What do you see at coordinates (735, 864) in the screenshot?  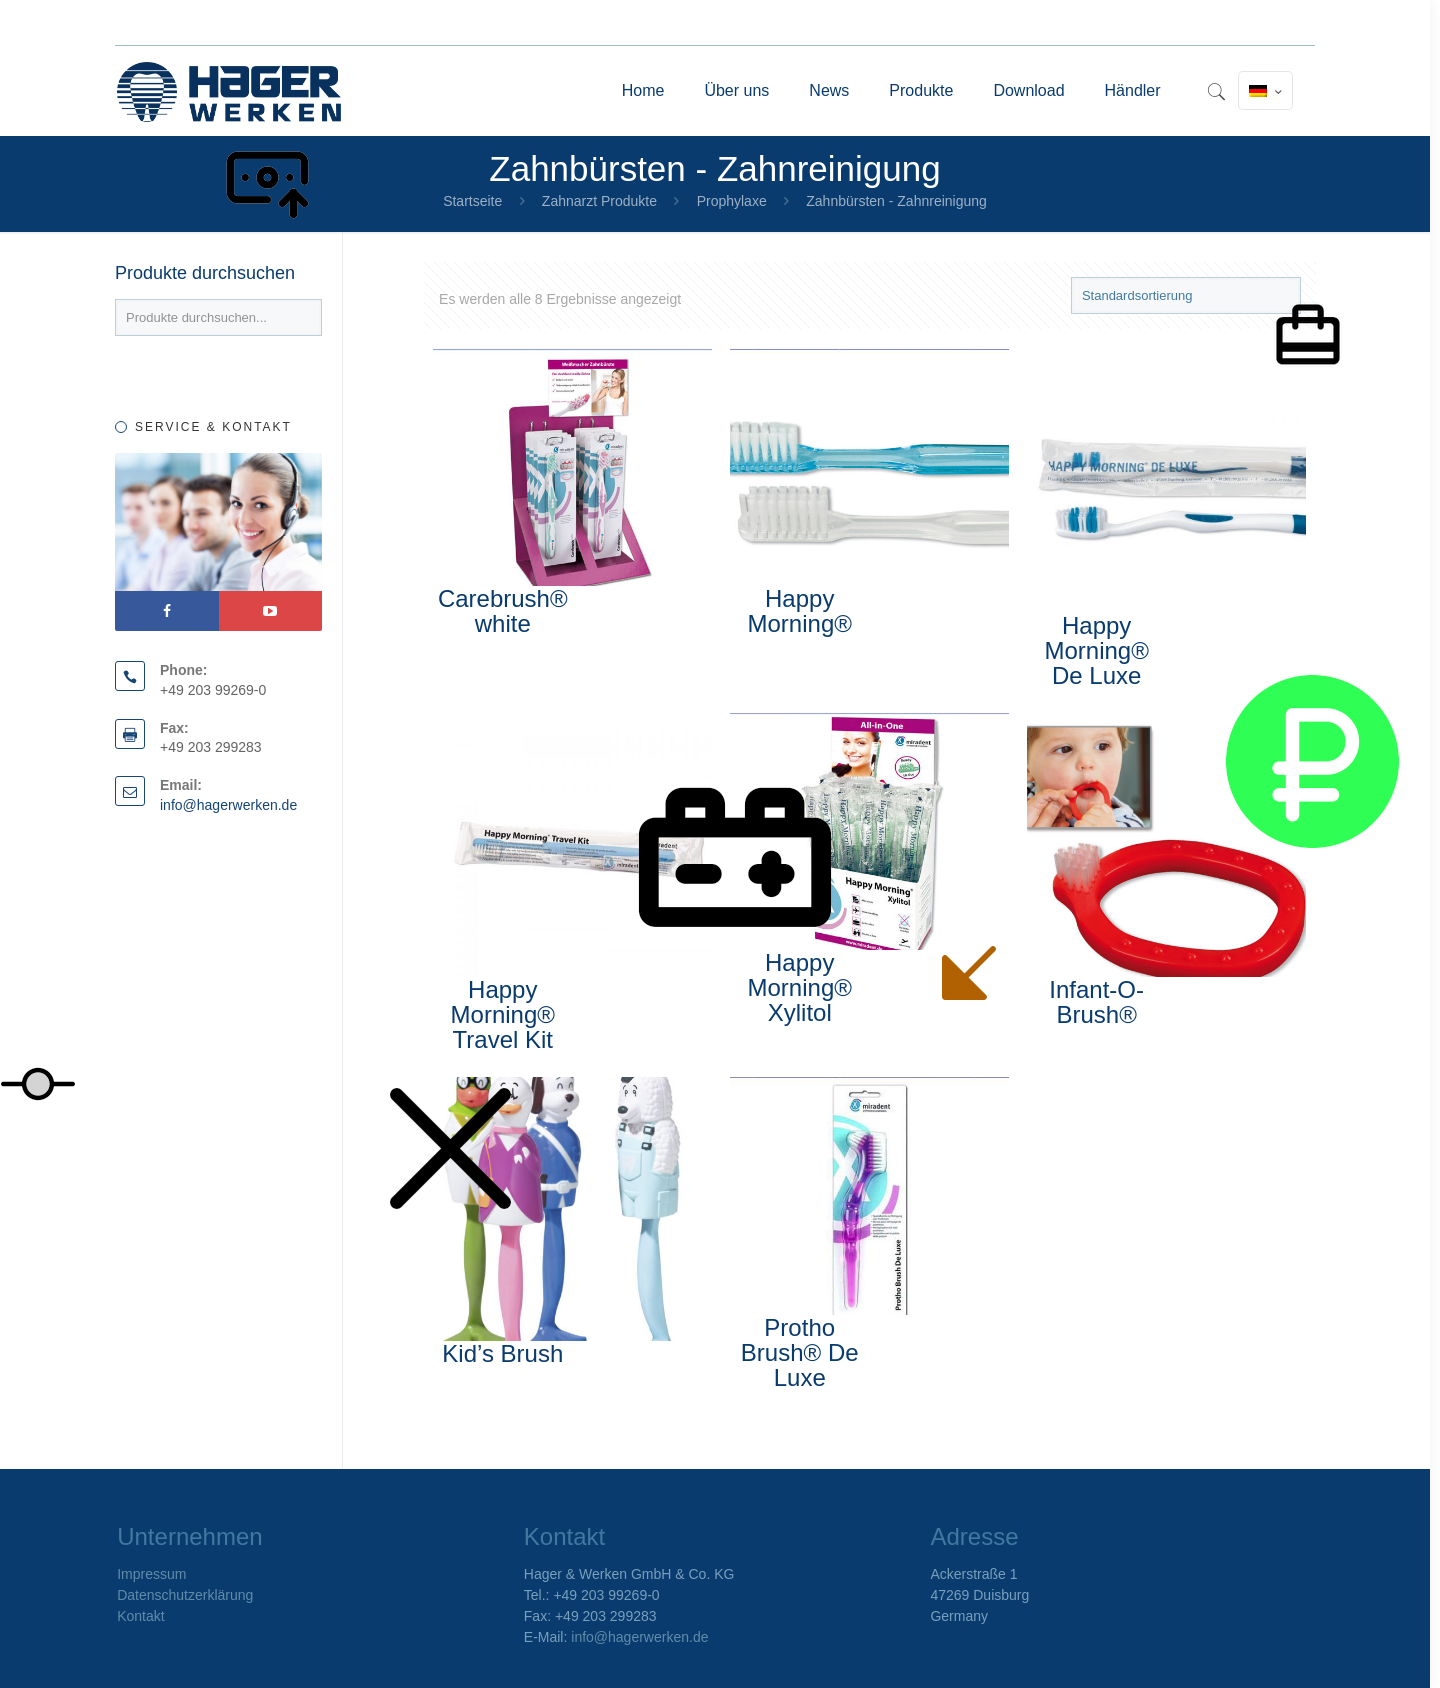 I see `check vehicle battery status` at bounding box center [735, 864].